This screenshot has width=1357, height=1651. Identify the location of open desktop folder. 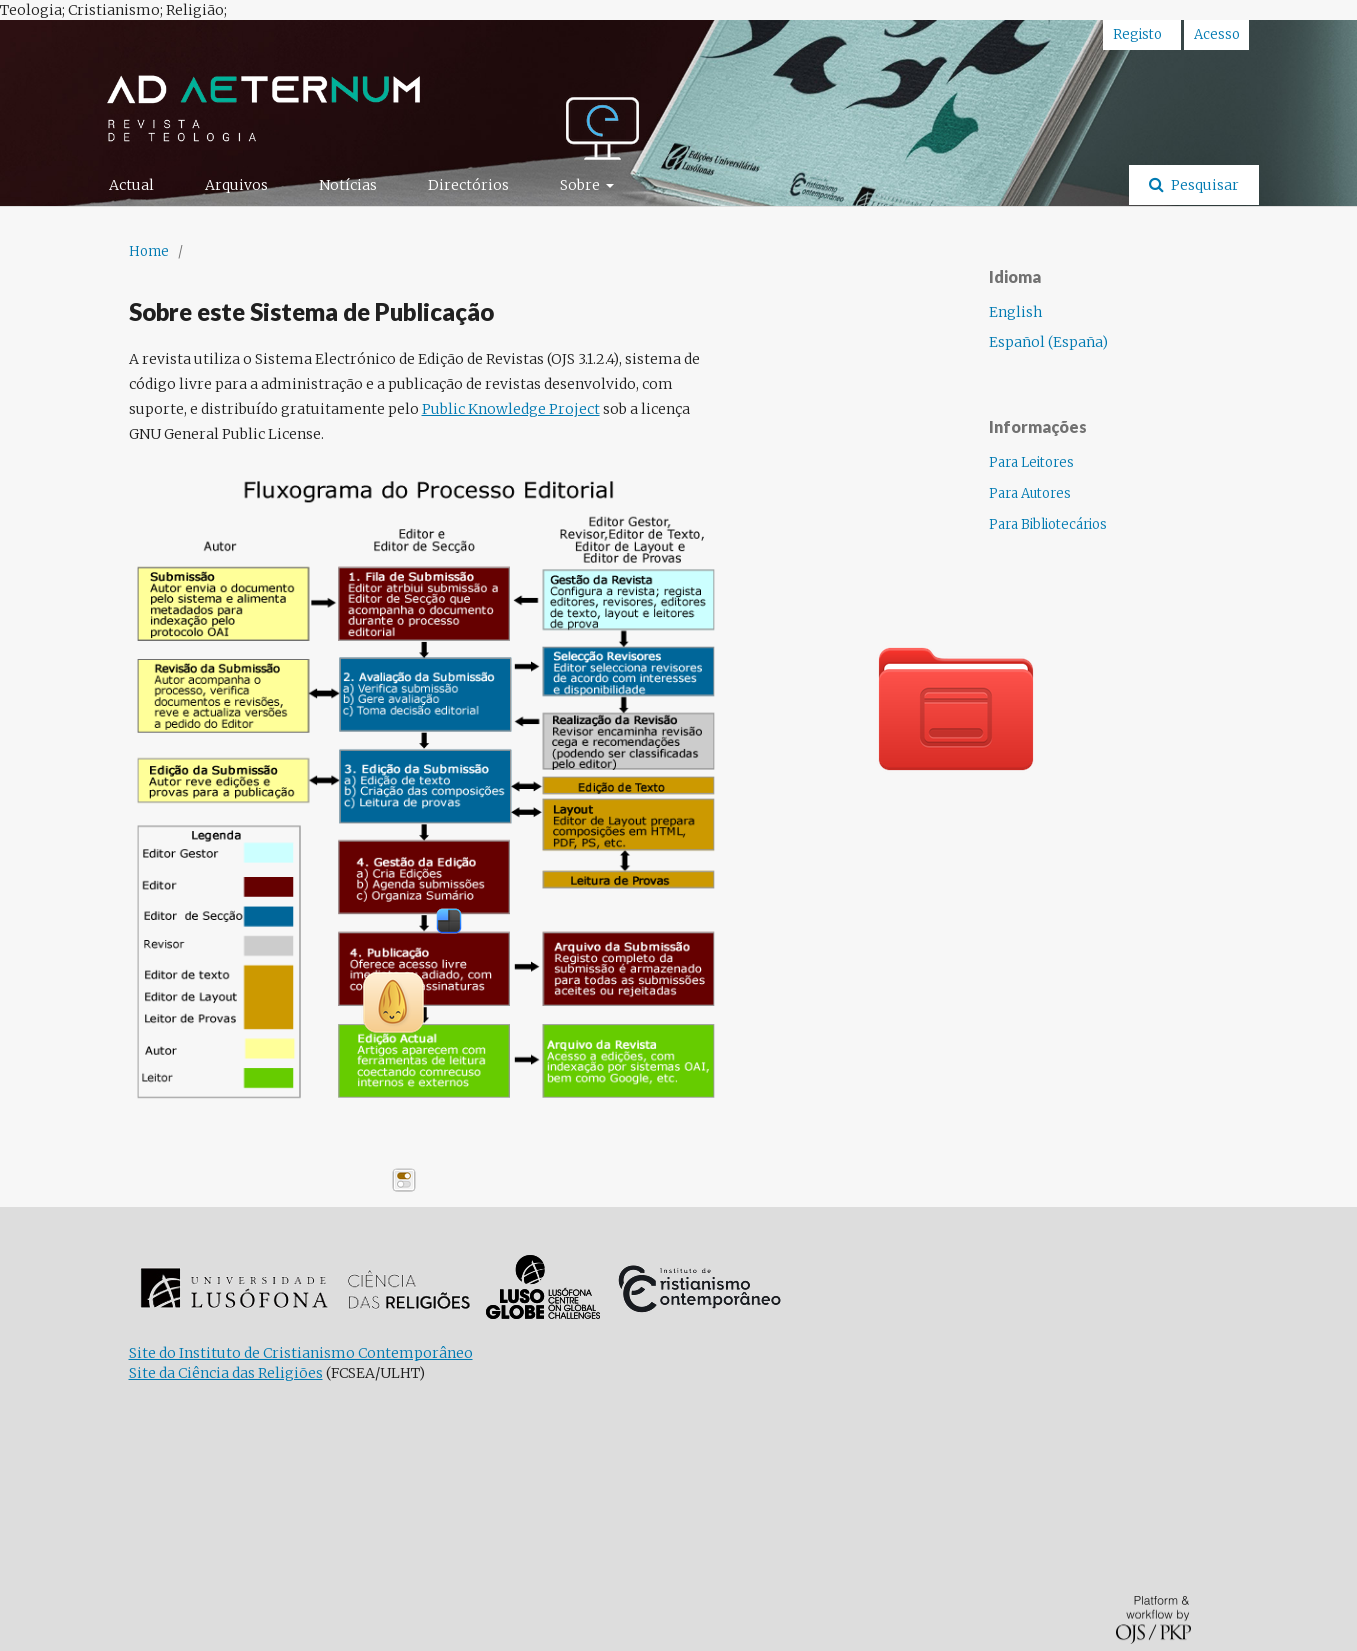
(956, 709).